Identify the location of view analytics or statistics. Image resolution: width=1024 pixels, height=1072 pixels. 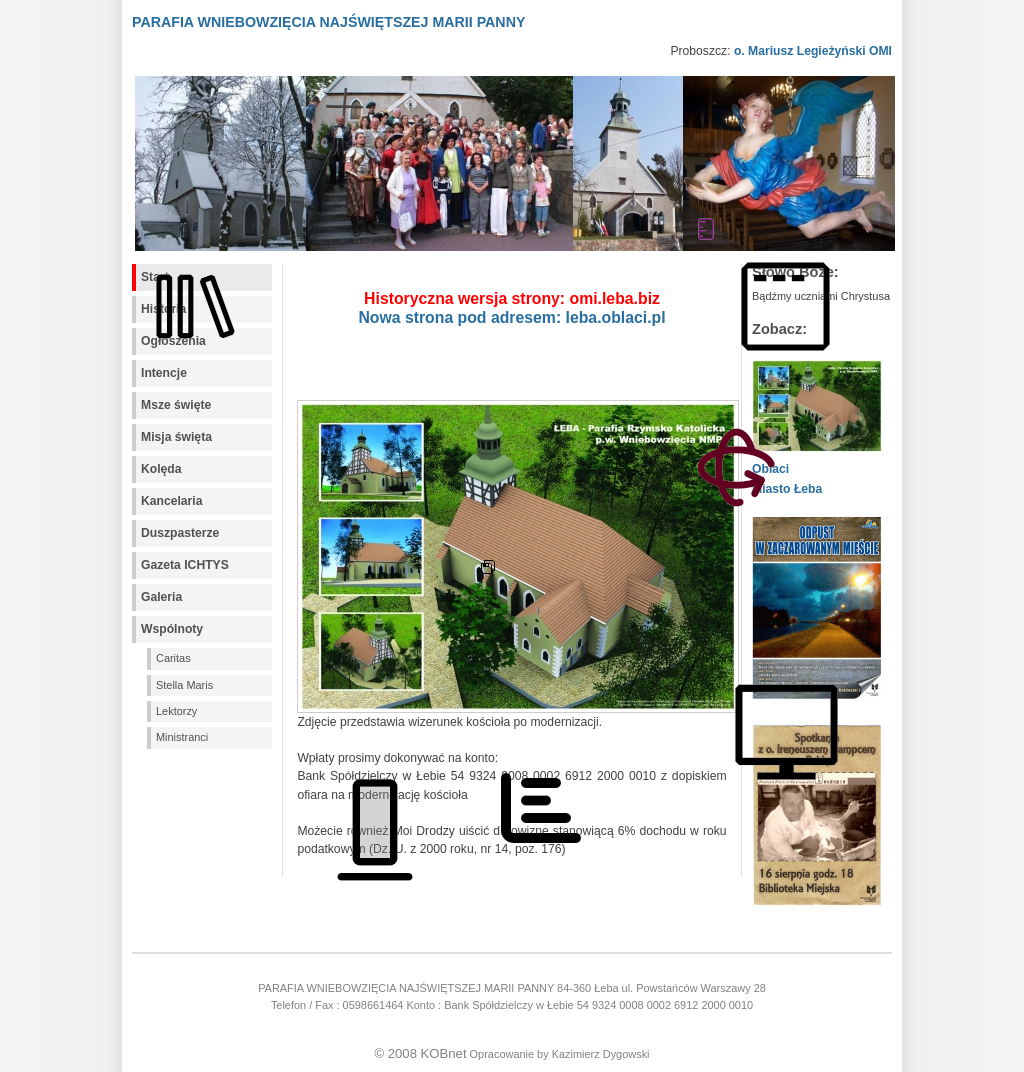
(541, 808).